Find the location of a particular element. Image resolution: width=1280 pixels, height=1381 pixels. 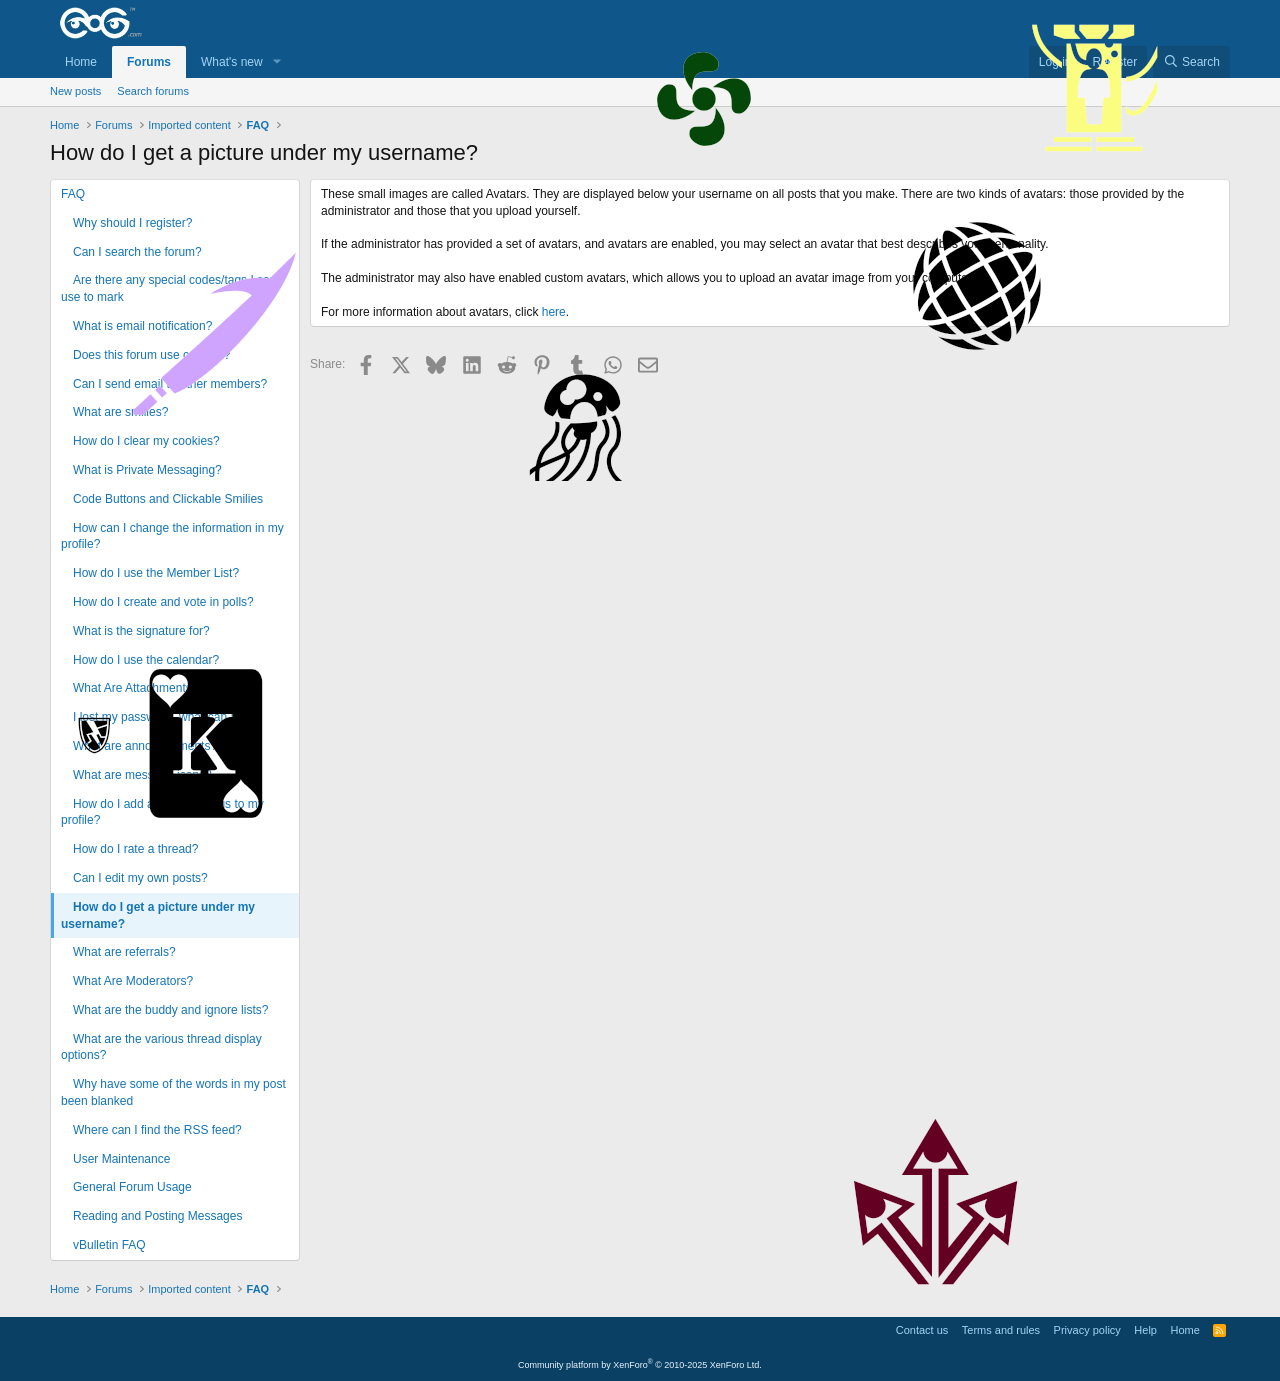

select glaive weapon in game inventory is located at coordinates (215, 332).